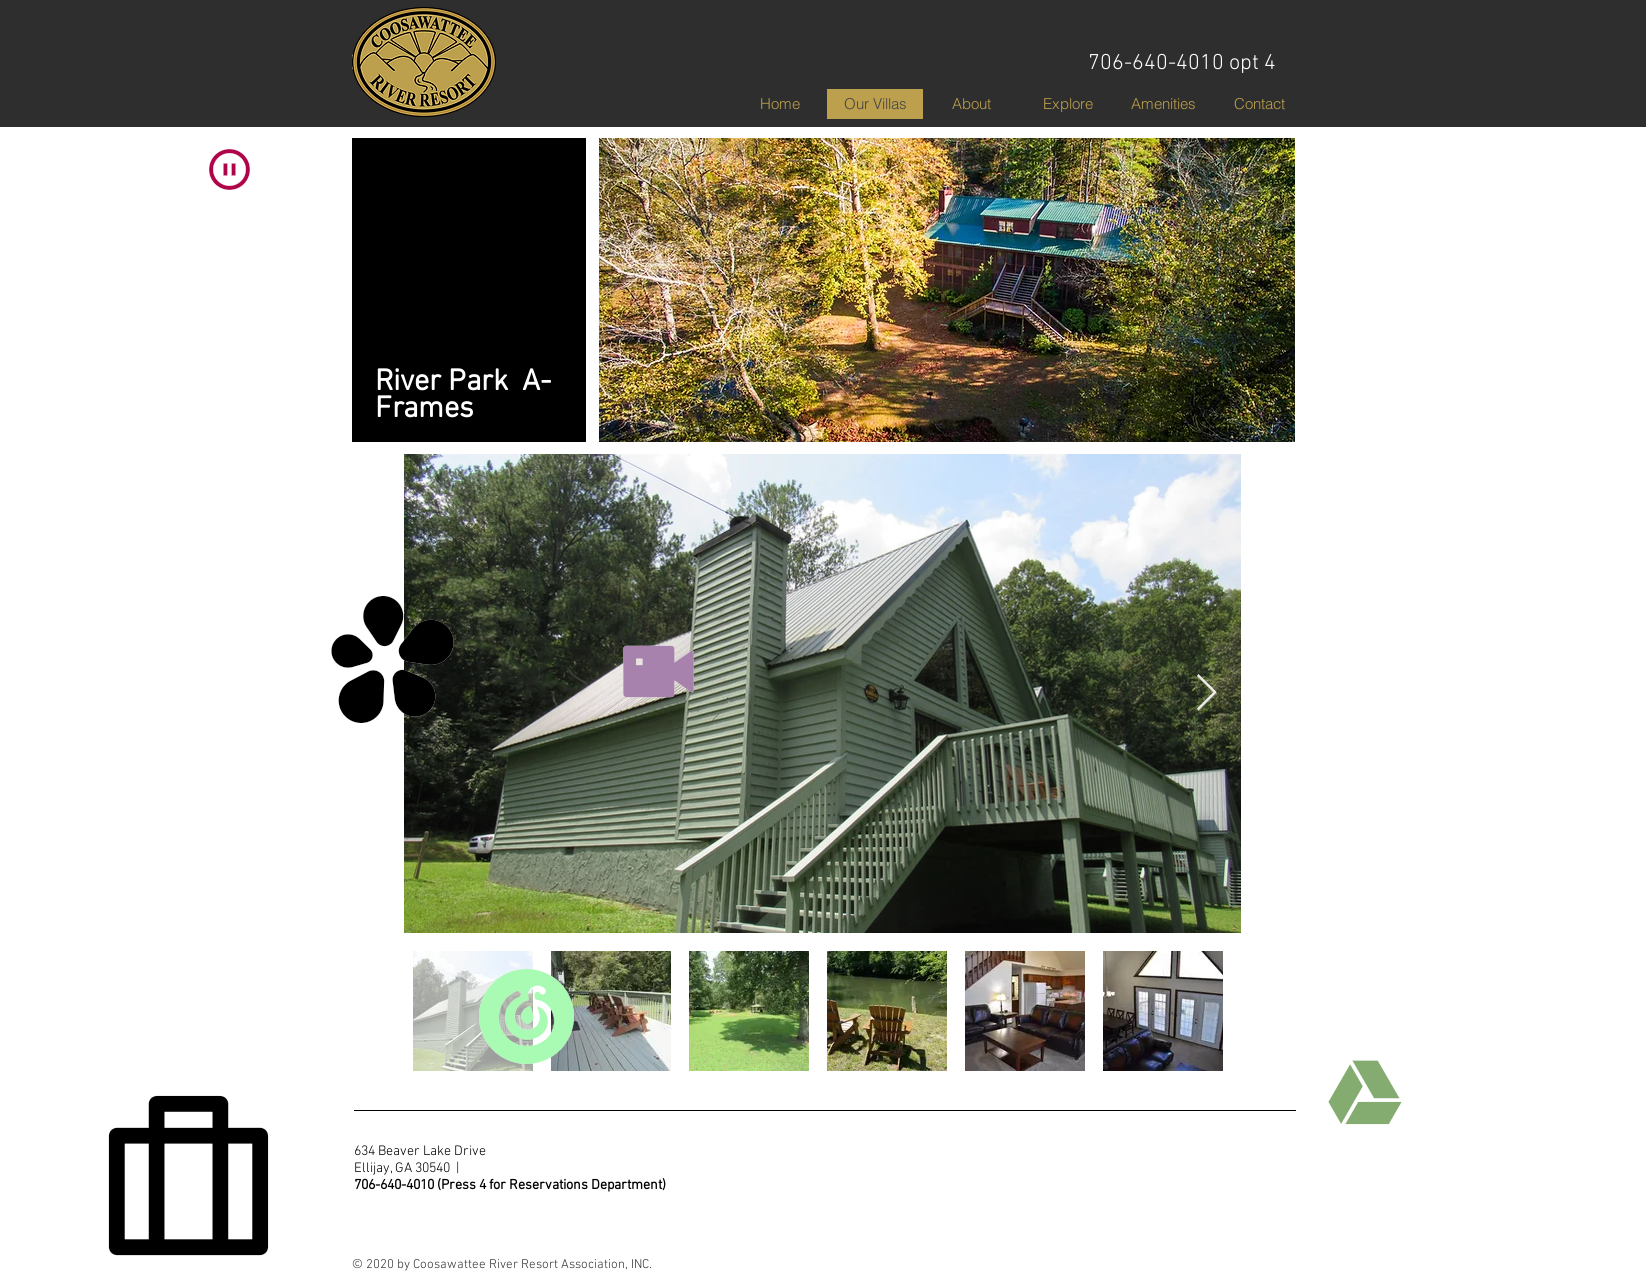 The height and width of the screenshot is (1285, 1646). What do you see at coordinates (188, 1183) in the screenshot?
I see `access work or business documents` at bounding box center [188, 1183].